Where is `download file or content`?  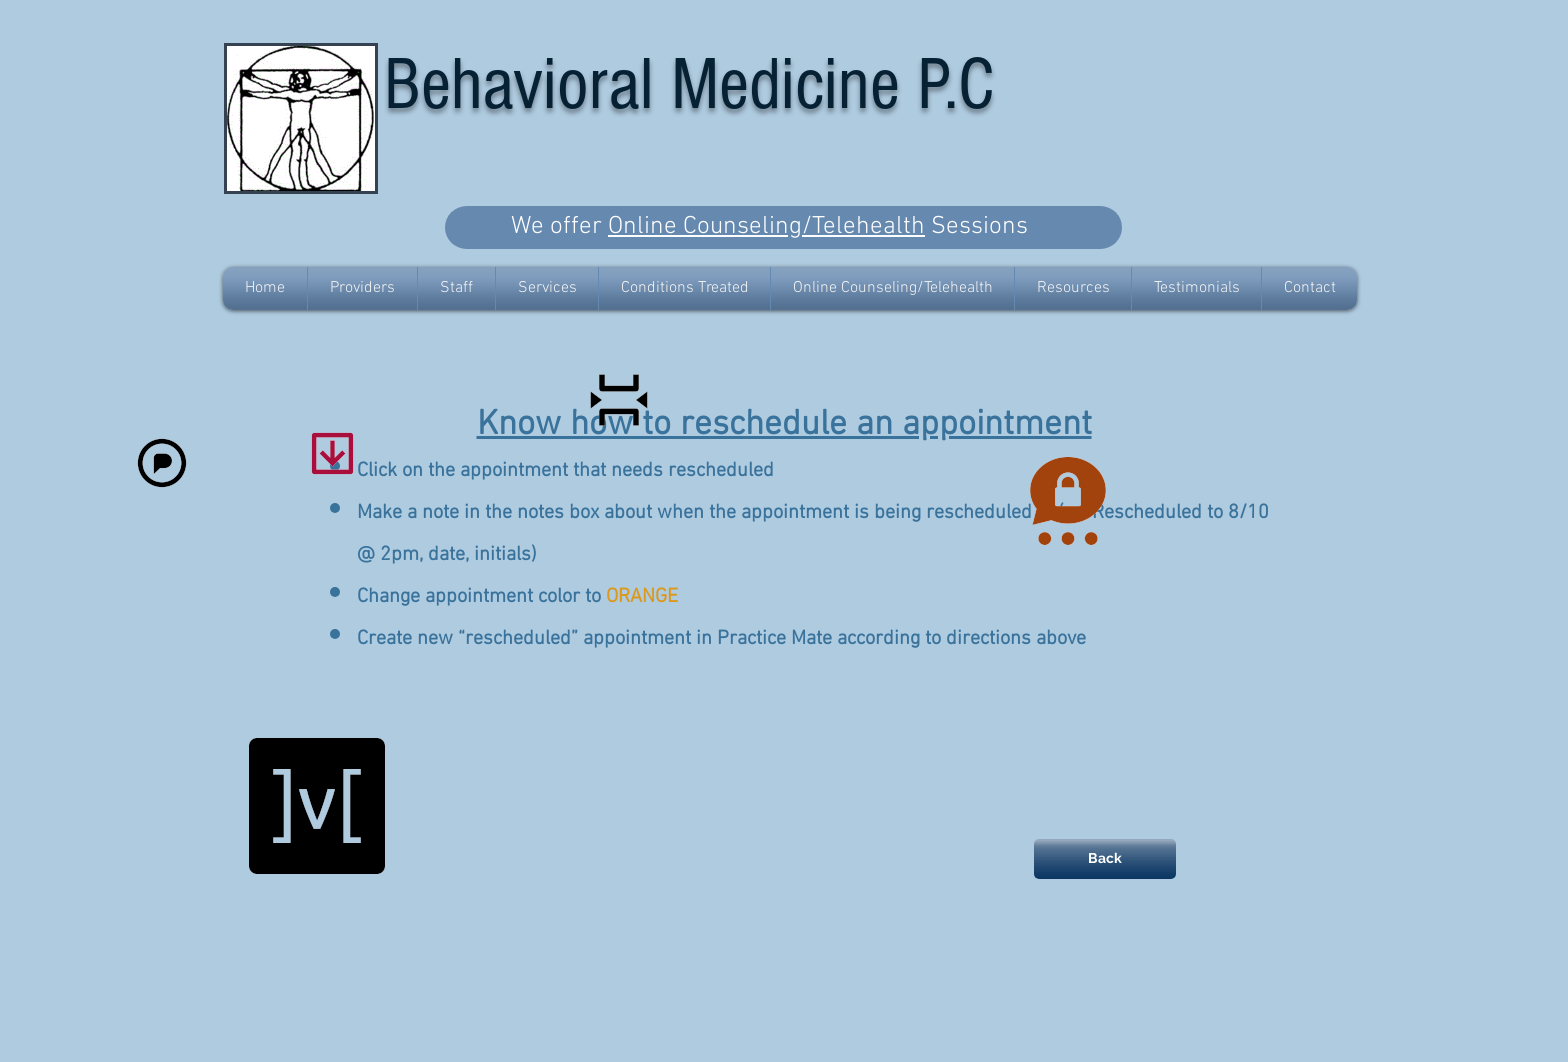 download file or content is located at coordinates (332, 453).